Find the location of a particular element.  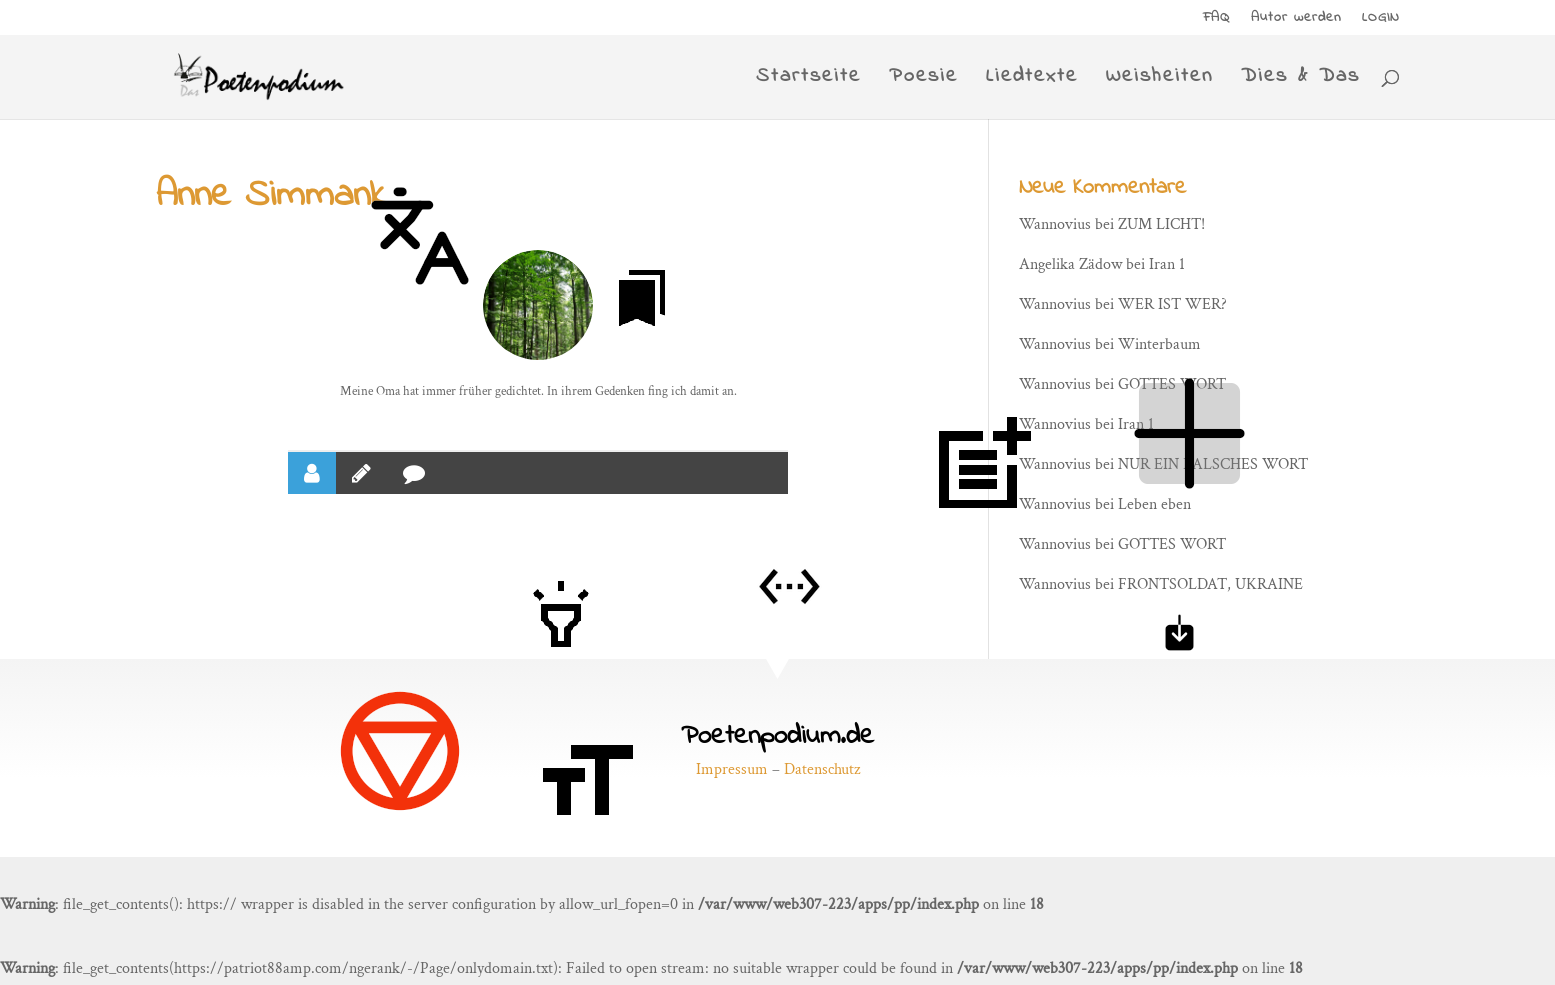

access ethernet or wired network settings is located at coordinates (789, 586).